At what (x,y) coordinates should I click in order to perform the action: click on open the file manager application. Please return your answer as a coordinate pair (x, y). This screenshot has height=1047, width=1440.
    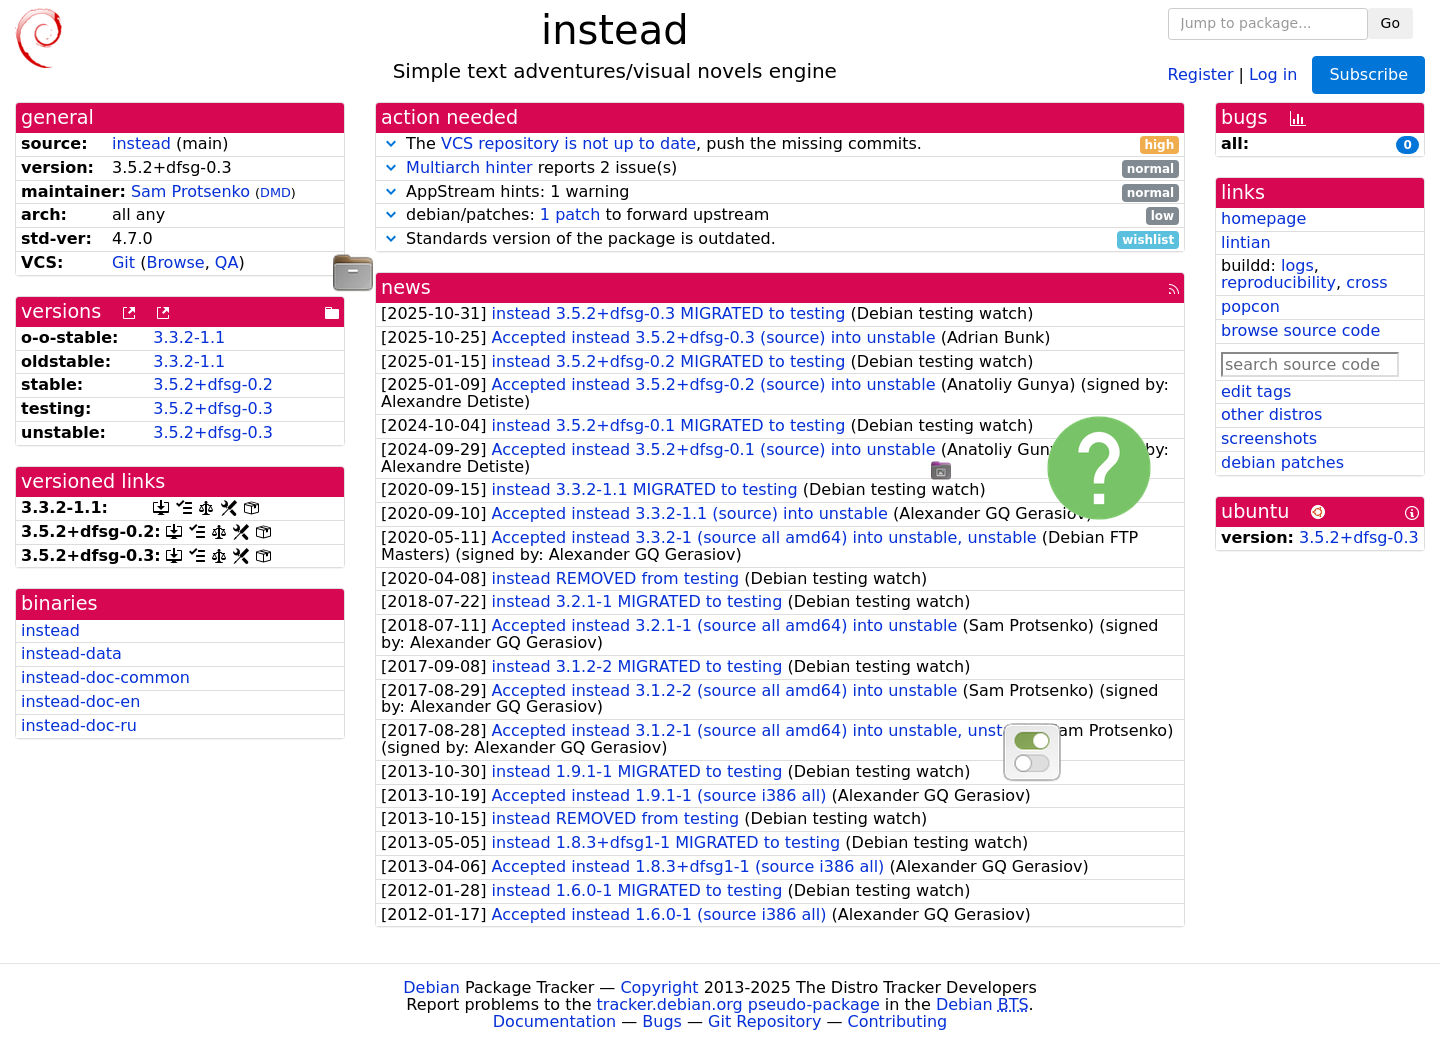
    Looking at the image, I should click on (353, 272).